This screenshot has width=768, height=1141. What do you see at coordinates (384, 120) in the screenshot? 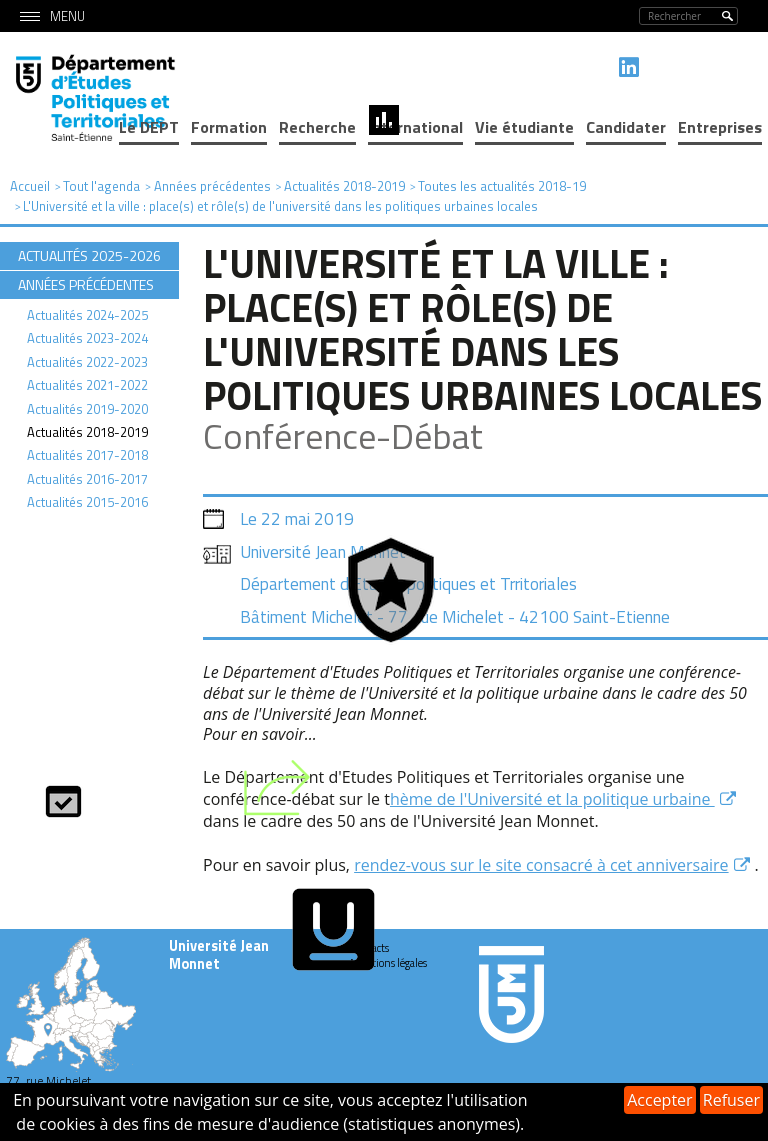
I see `view analytics or performance reports` at bounding box center [384, 120].